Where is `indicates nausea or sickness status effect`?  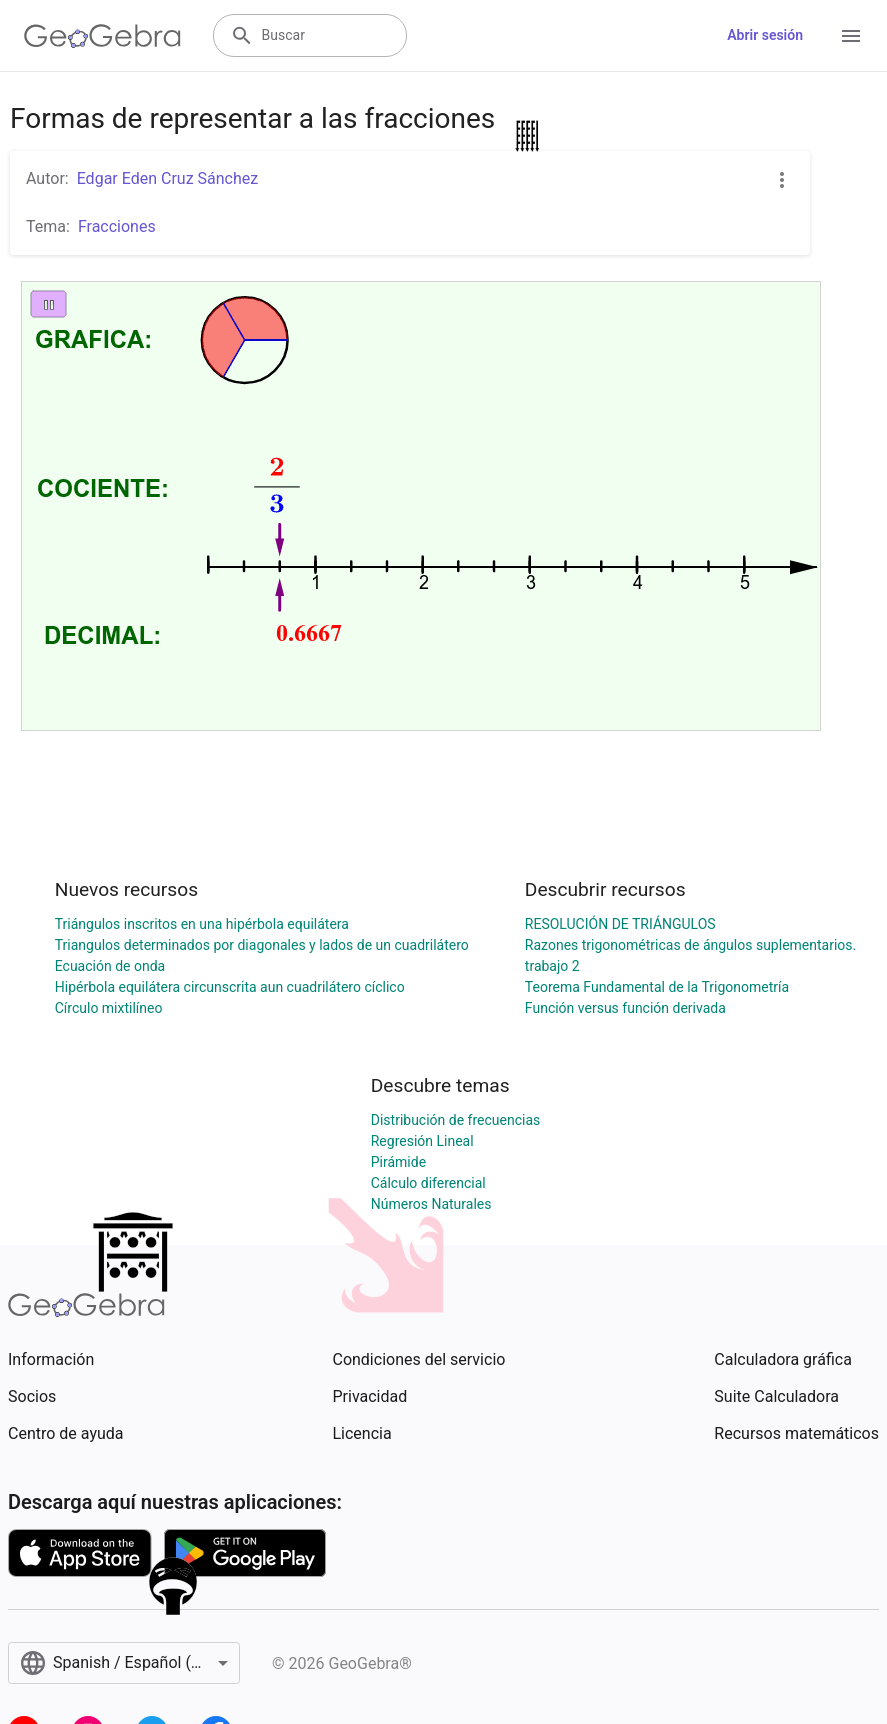
indicates nausea or sickness status effect is located at coordinates (173, 1586).